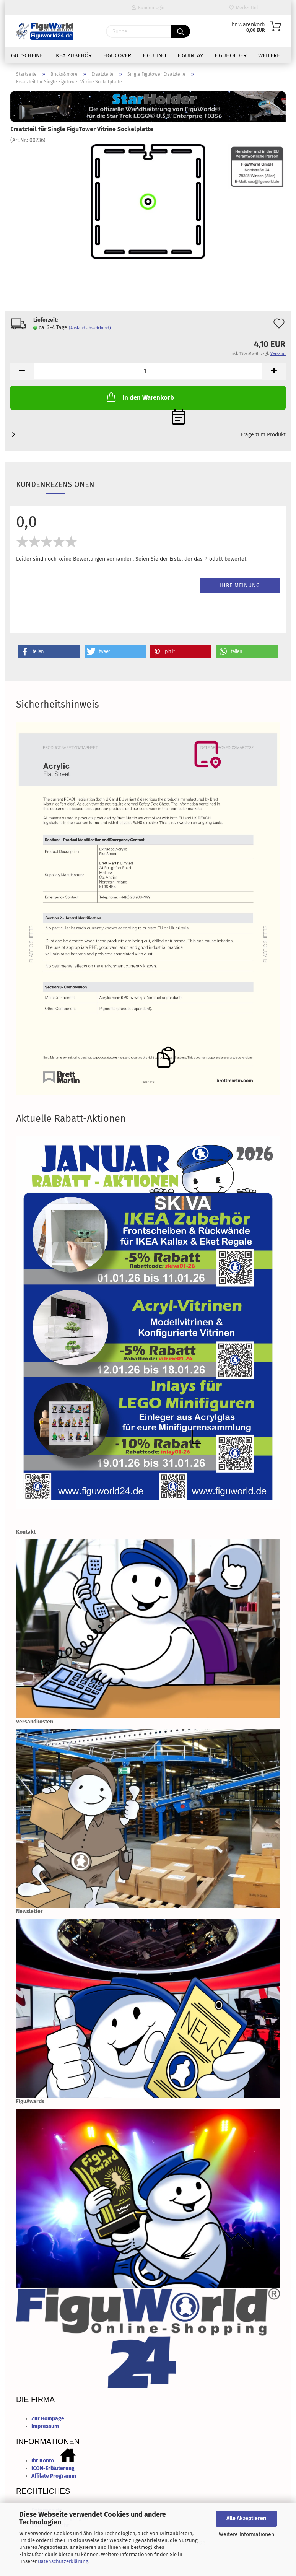  I want to click on view event details or notes, so click(179, 418).